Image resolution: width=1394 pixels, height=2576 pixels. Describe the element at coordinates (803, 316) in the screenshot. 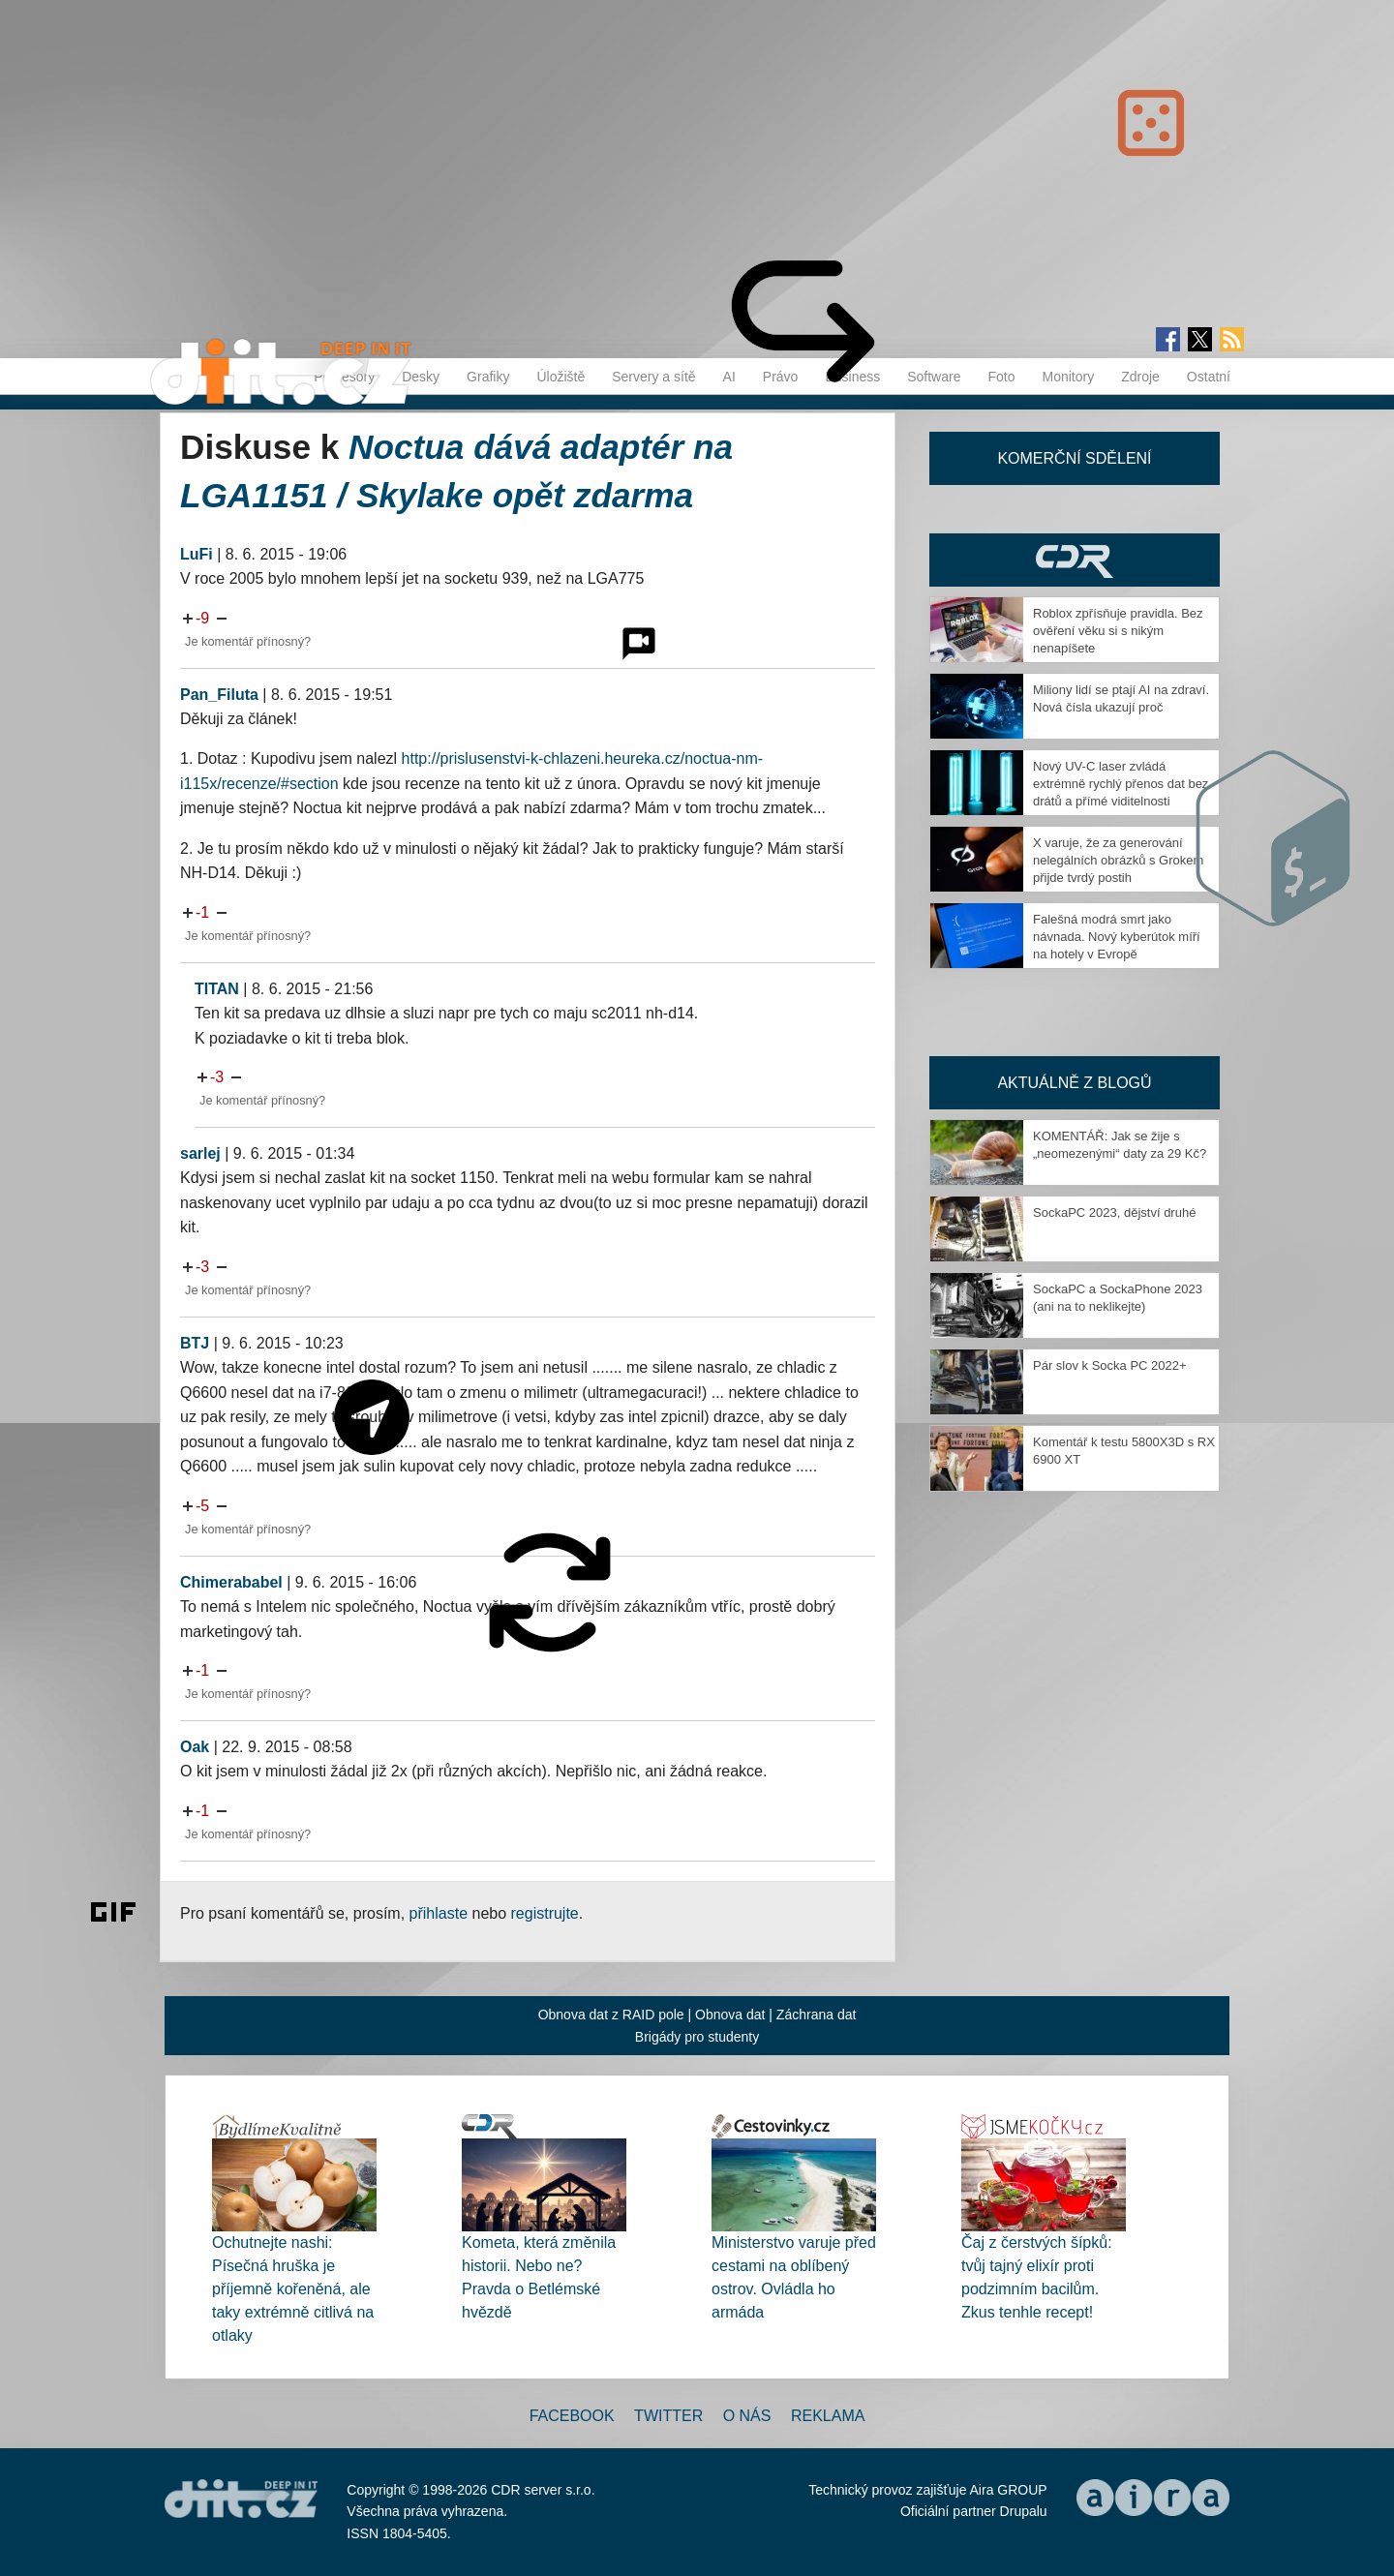

I see `redo last action` at that location.